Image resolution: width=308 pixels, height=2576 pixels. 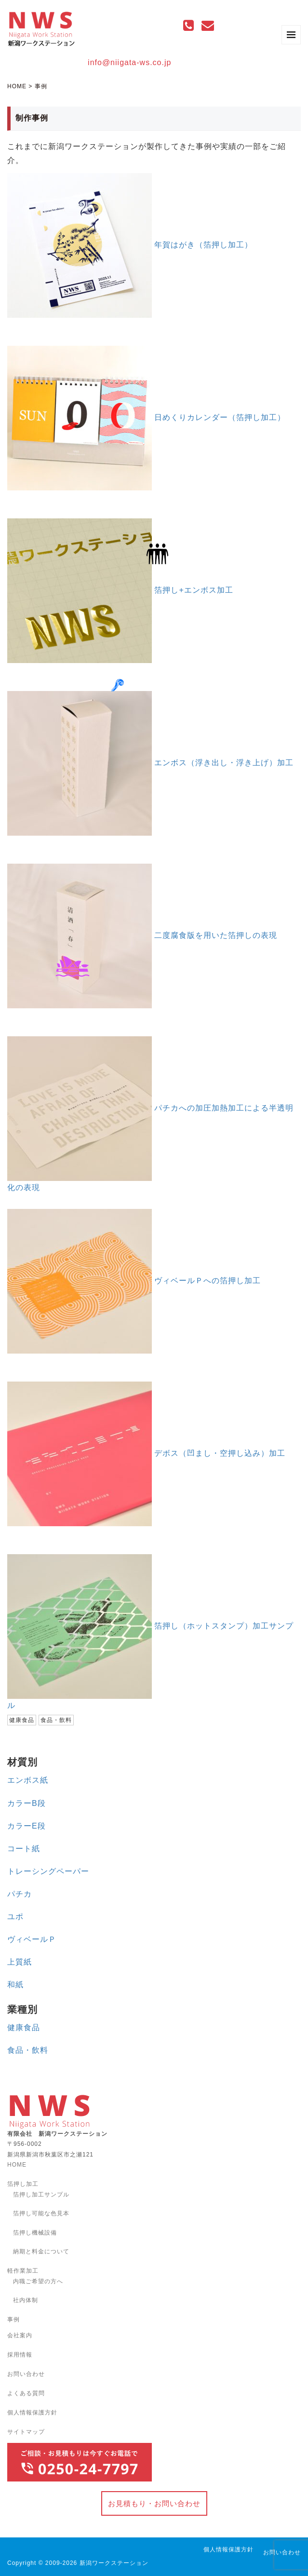 I want to click on view your friends list, so click(x=157, y=554).